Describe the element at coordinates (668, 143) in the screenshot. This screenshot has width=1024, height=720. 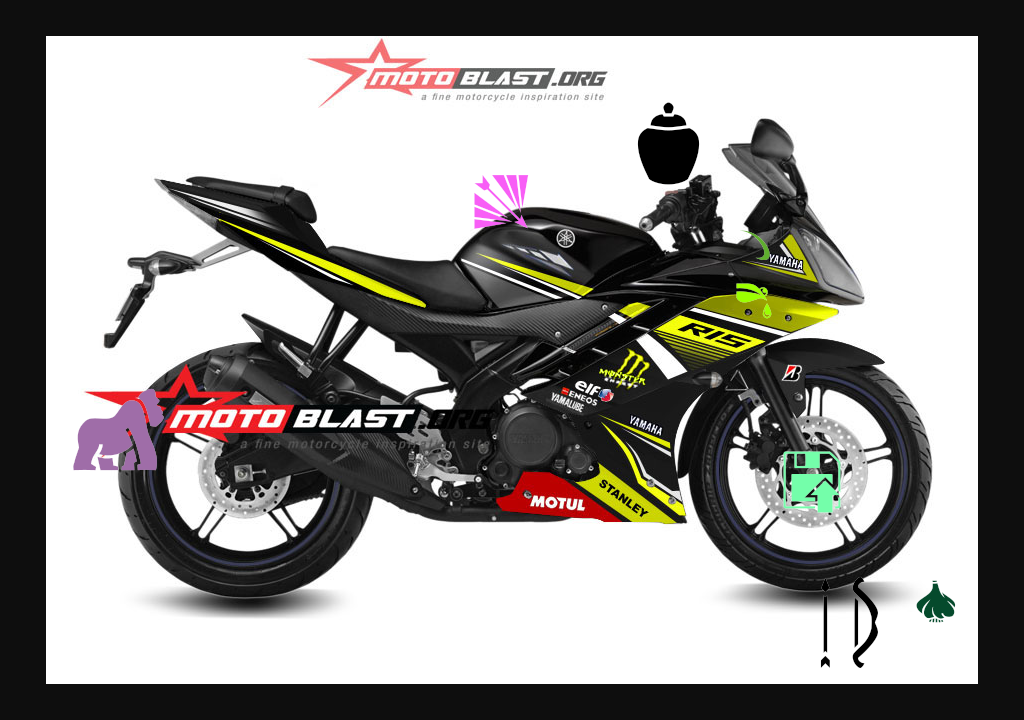
I see `store or access inventory items` at that location.